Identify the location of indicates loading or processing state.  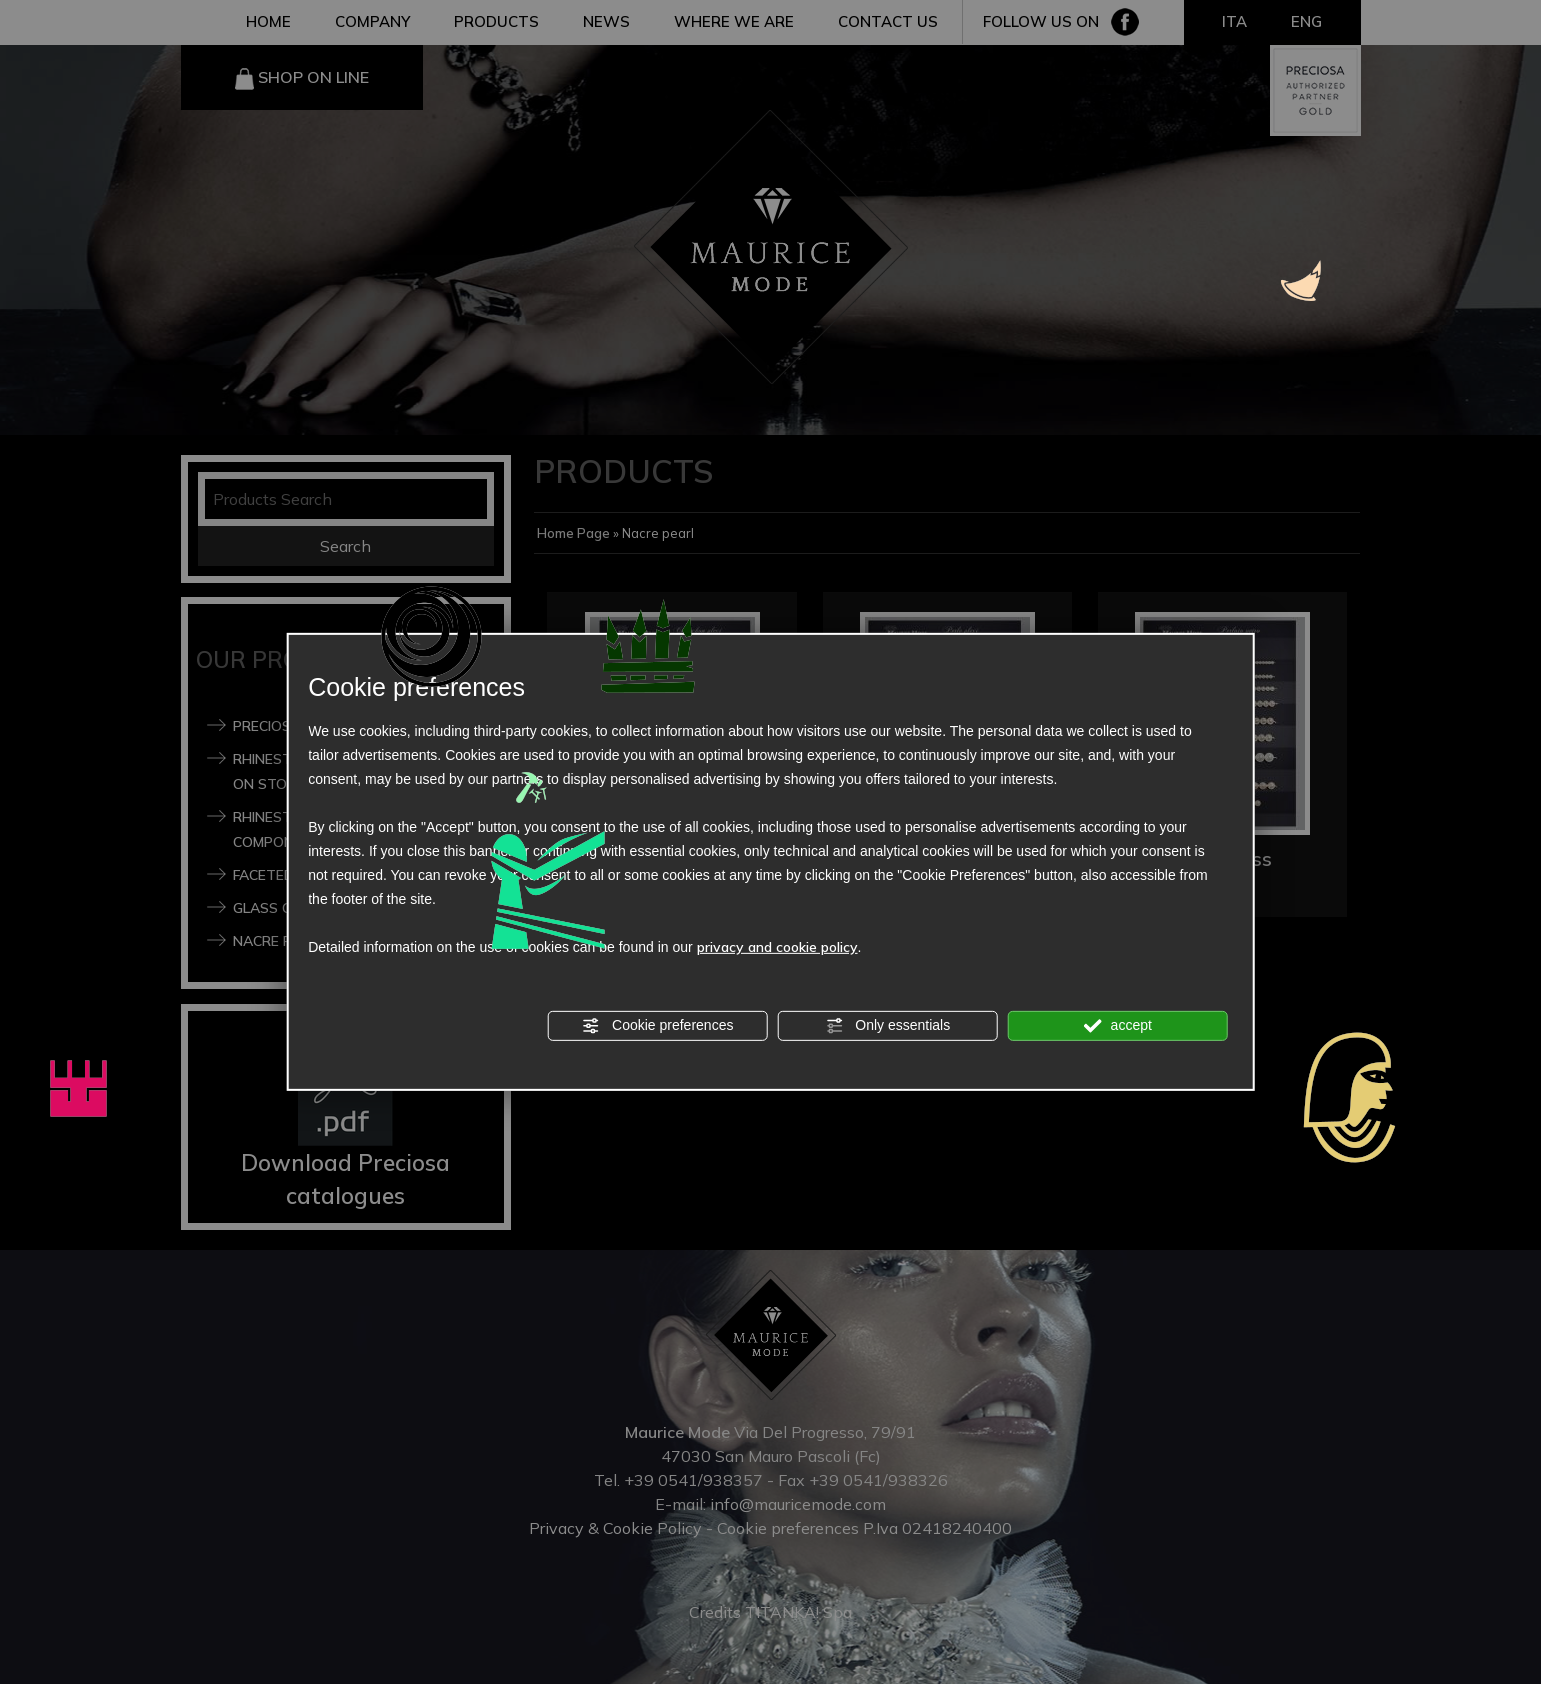
(432, 636).